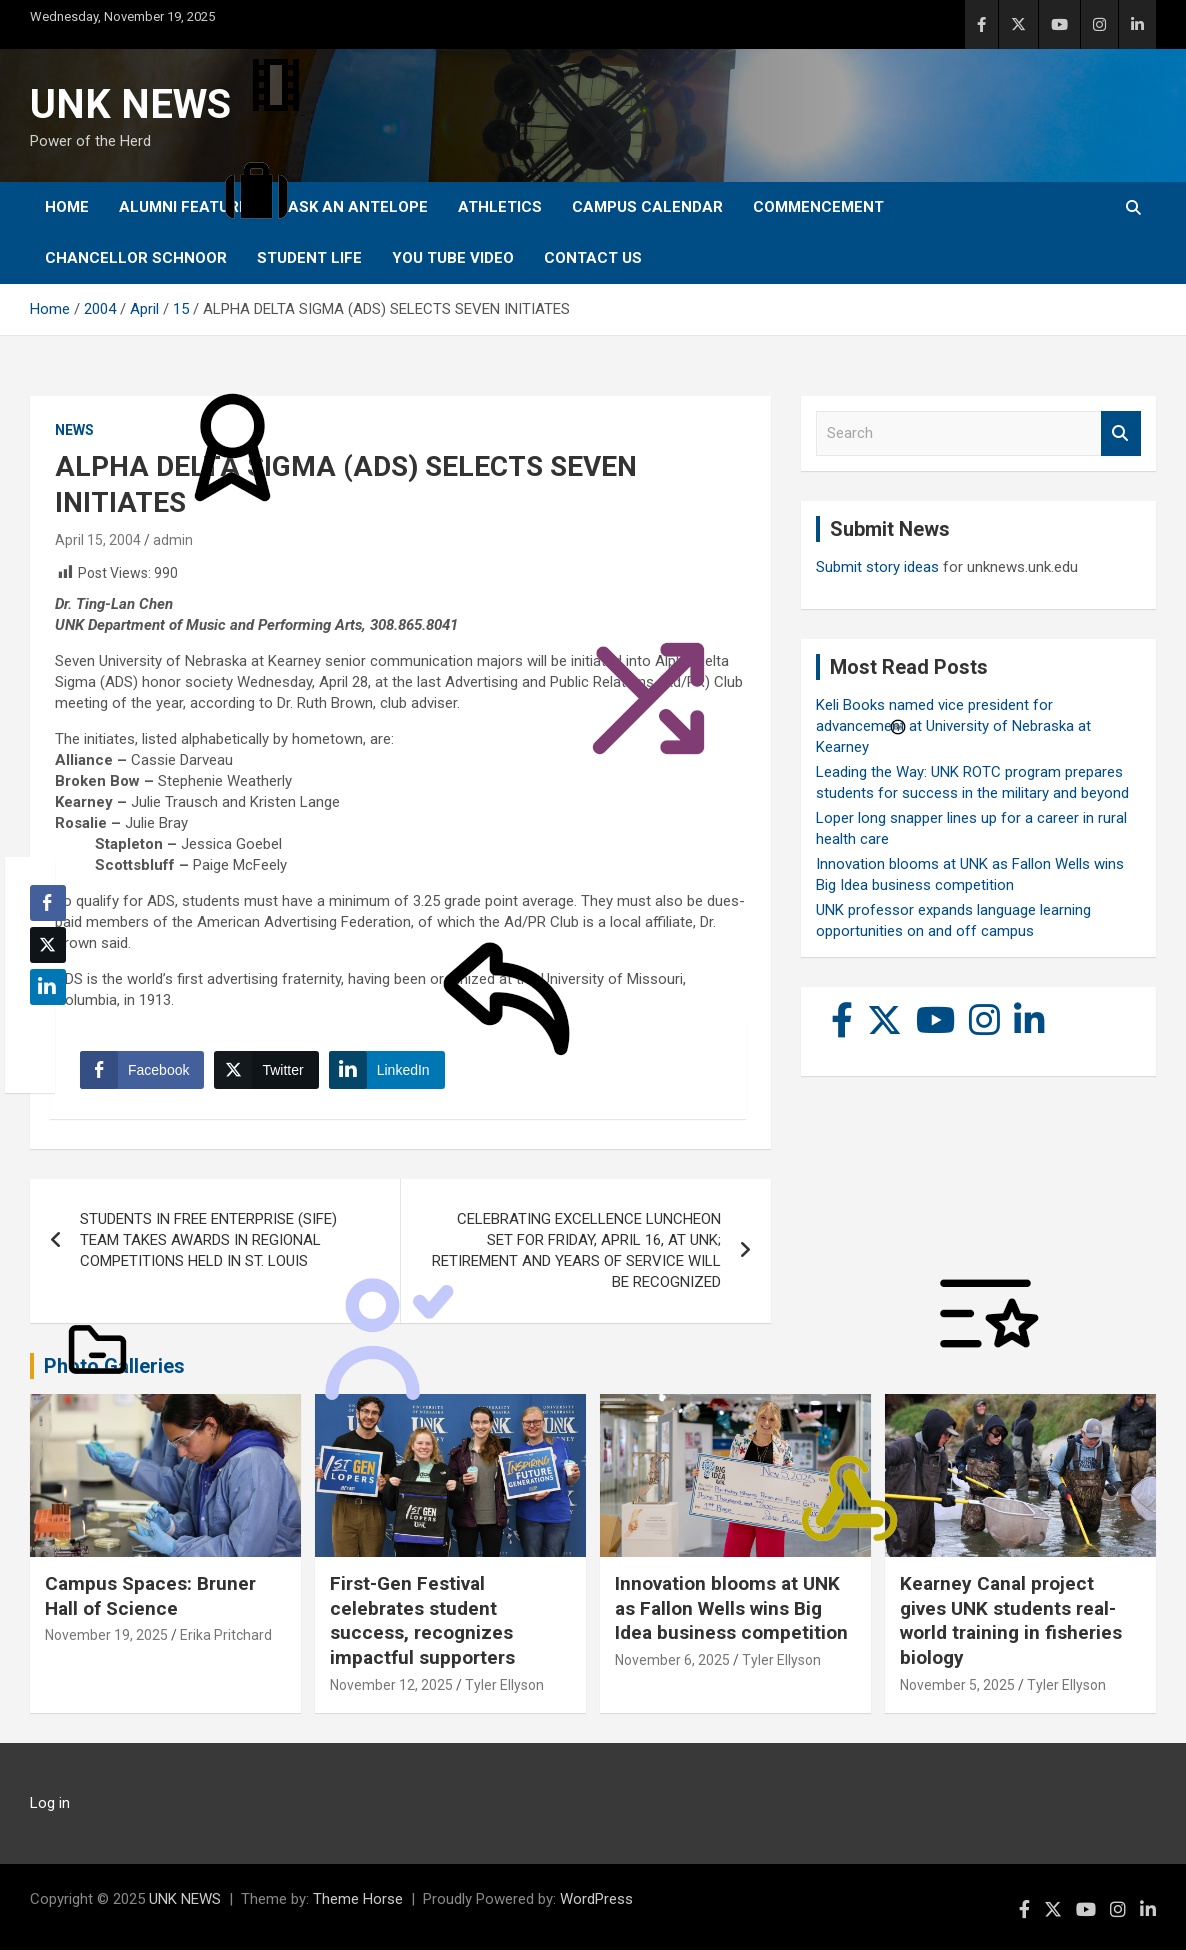  Describe the element at coordinates (276, 85) in the screenshot. I see `access local movie theaters or showtimes` at that location.